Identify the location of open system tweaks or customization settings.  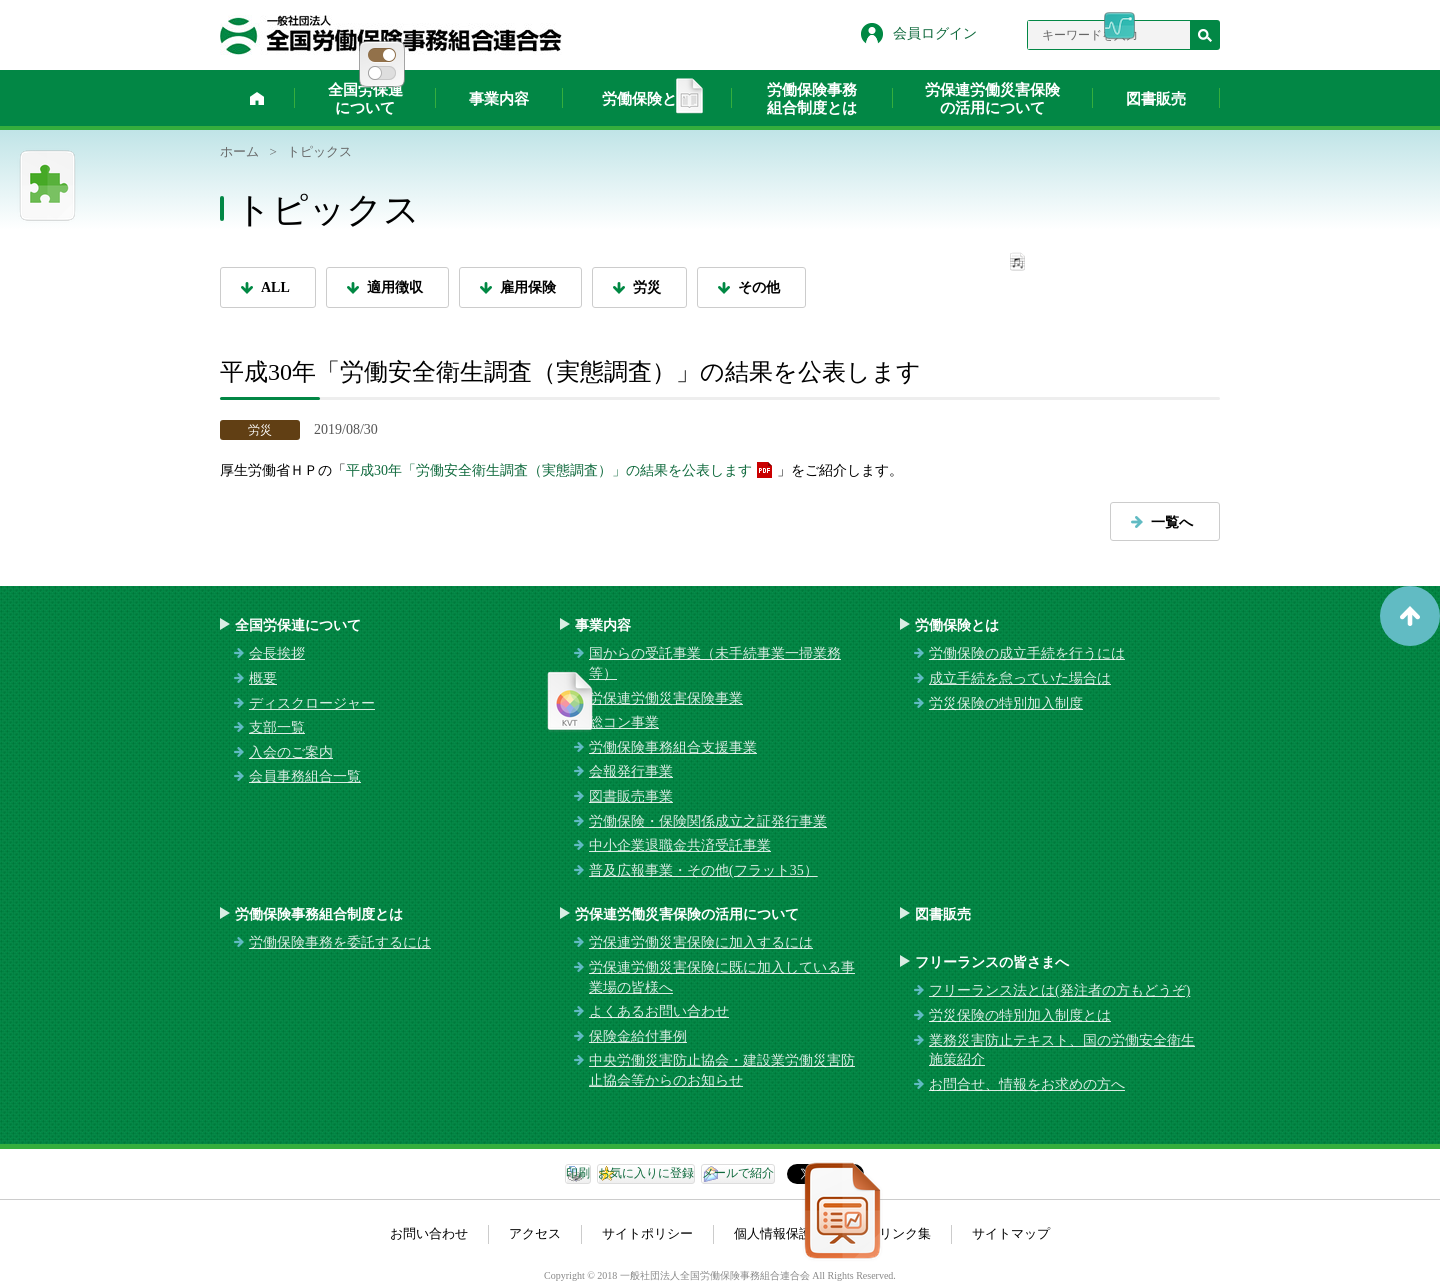
(382, 64).